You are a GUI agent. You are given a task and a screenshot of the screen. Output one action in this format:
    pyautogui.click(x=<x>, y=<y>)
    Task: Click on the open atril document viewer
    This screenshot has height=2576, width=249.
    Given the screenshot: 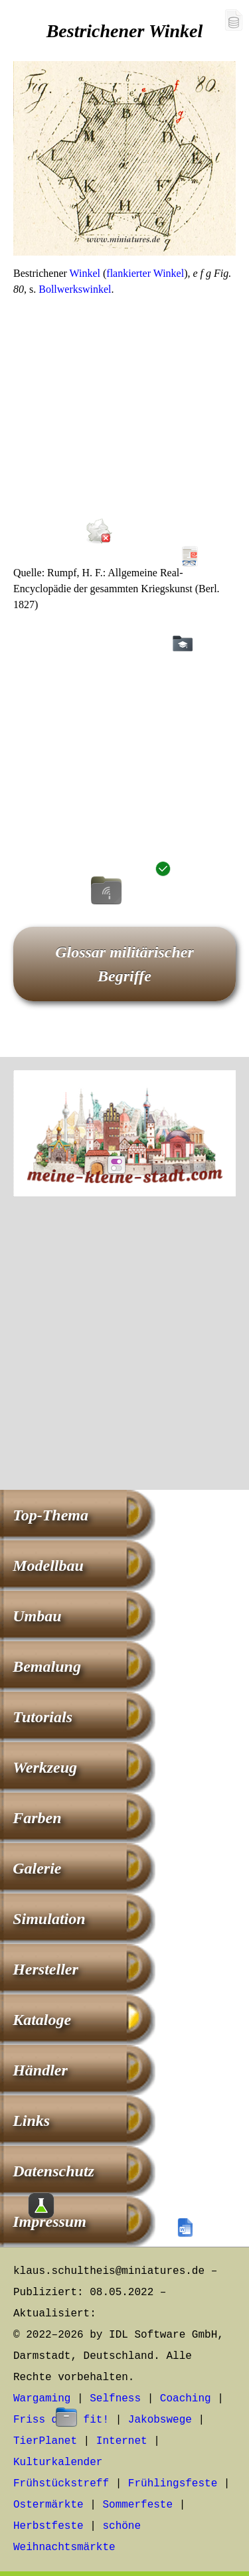 What is the action you would take?
    pyautogui.click(x=190, y=556)
    